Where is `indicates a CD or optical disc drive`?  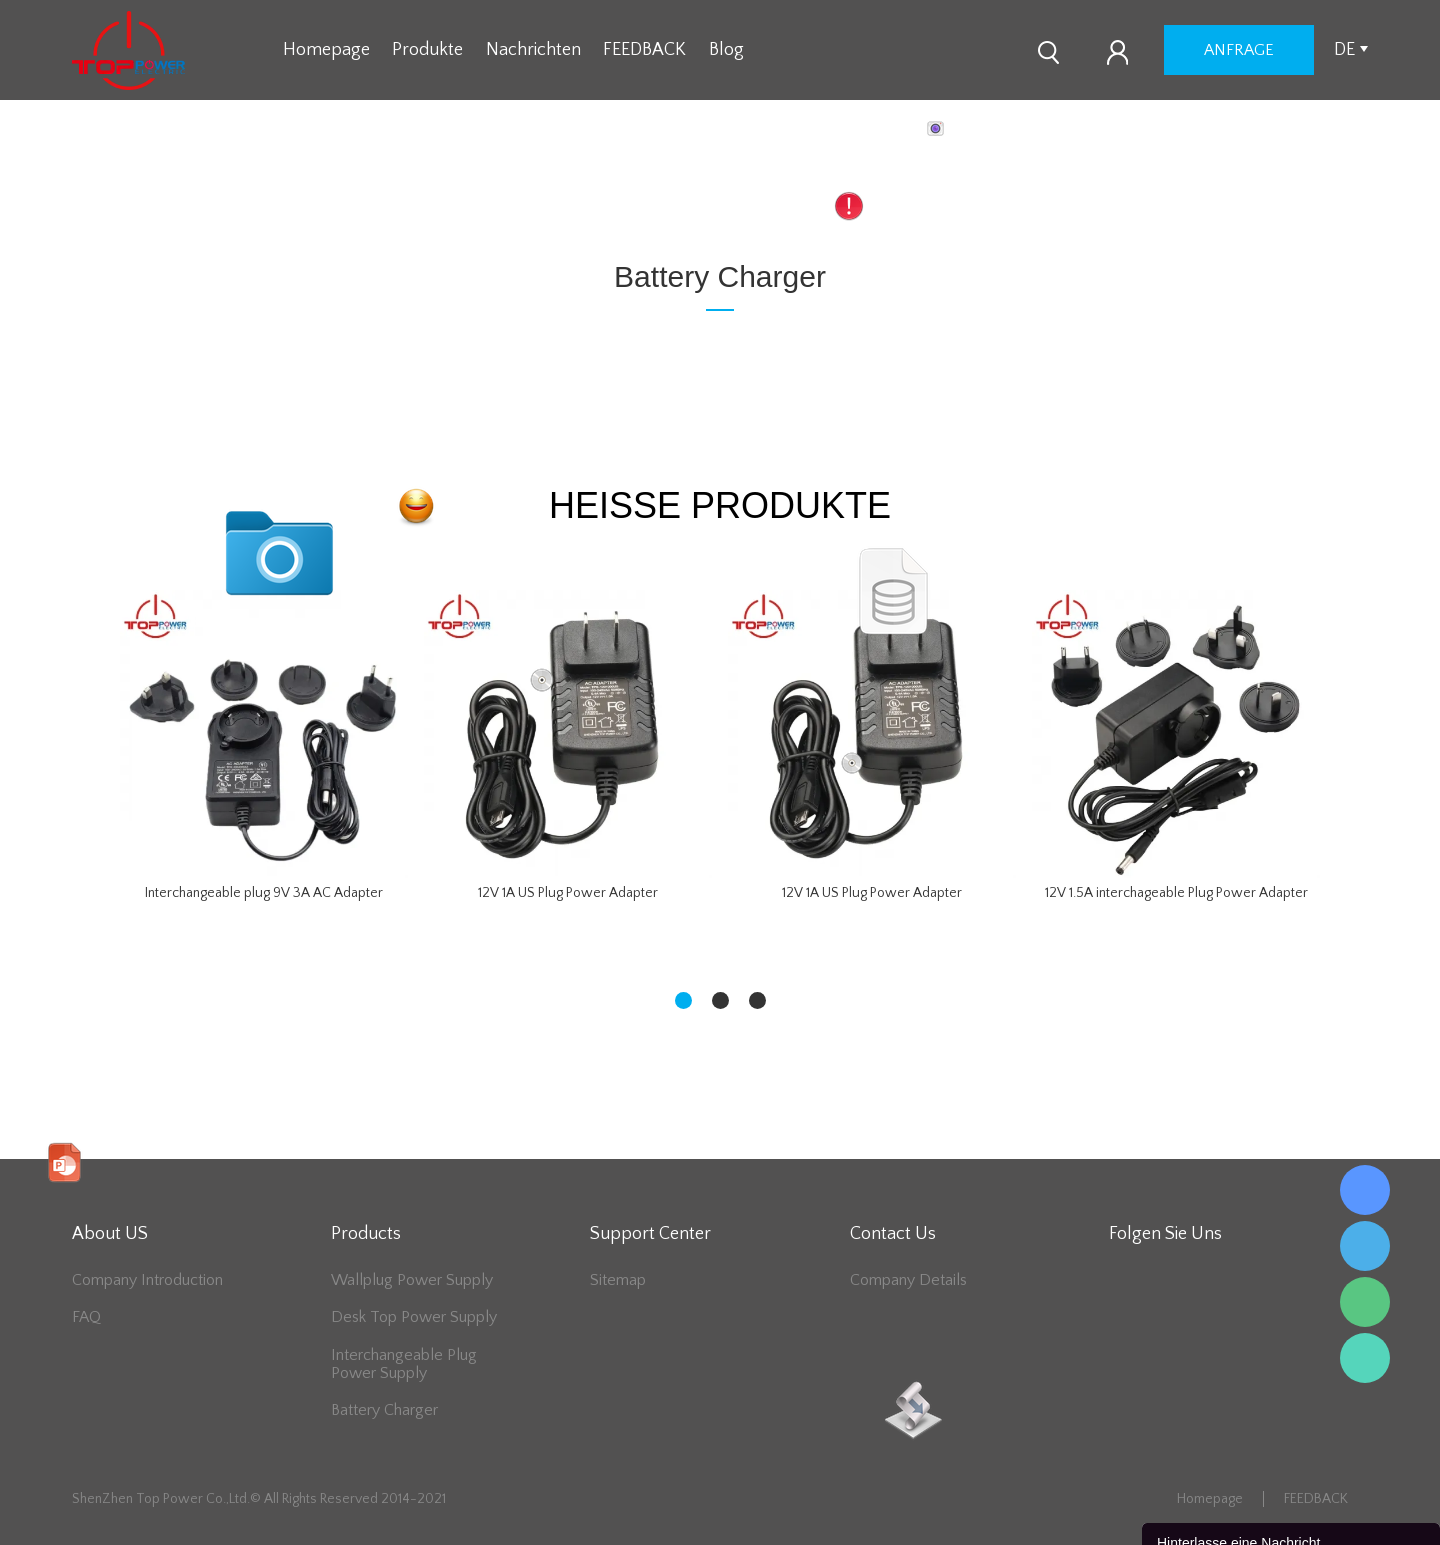 indicates a CD or optical disc drive is located at coordinates (852, 763).